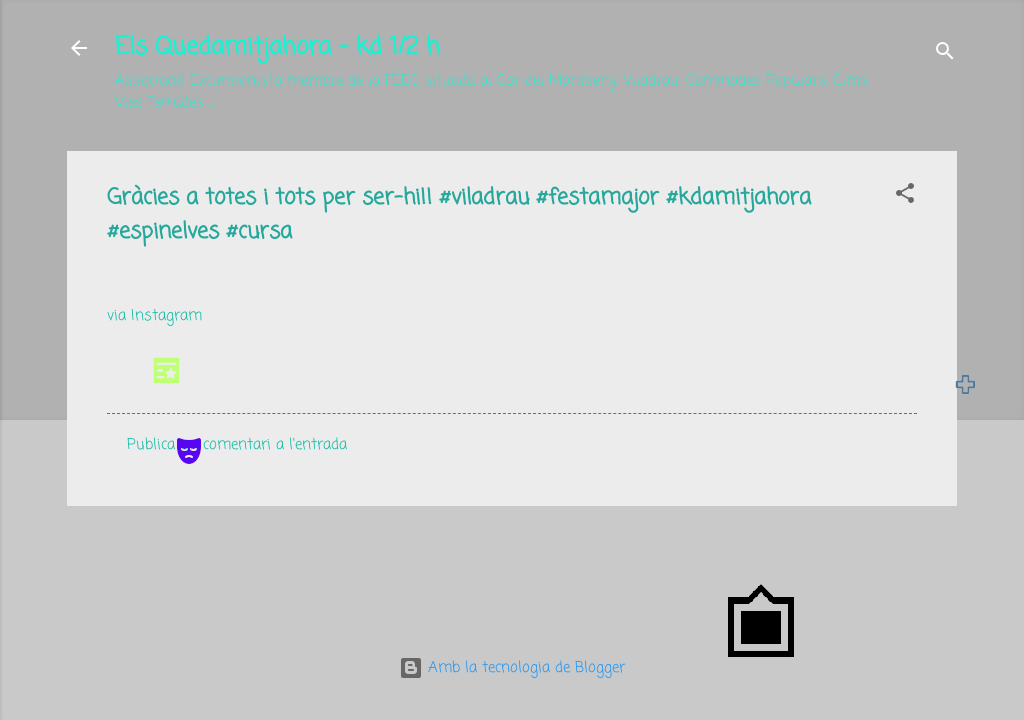 The image size is (1024, 720). What do you see at coordinates (965, 384) in the screenshot?
I see `access health or medical information` at bounding box center [965, 384].